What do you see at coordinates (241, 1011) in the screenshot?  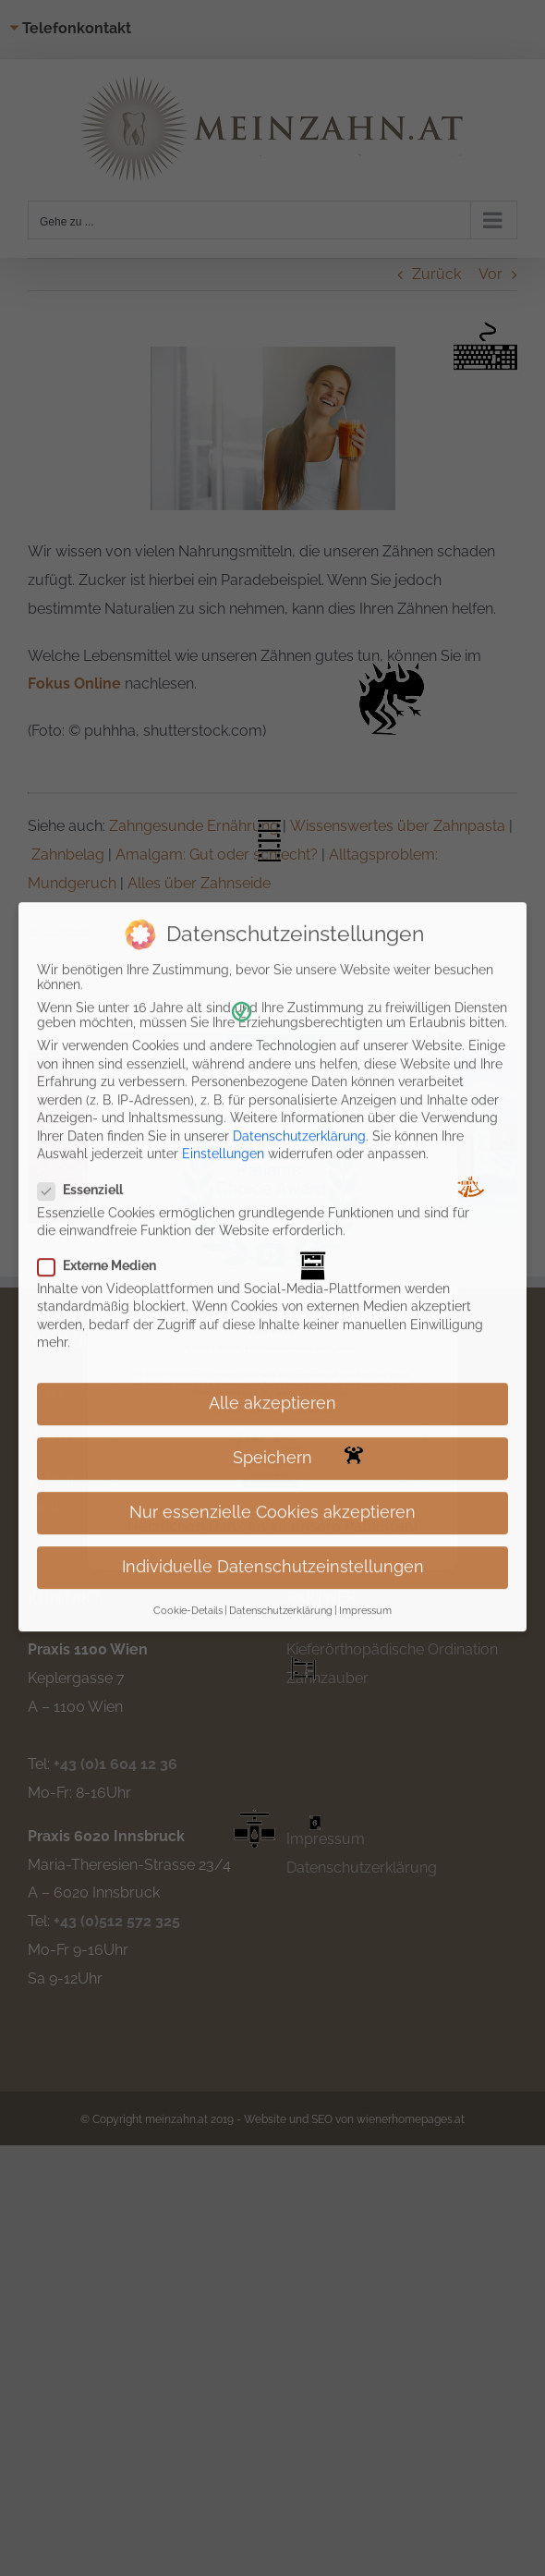 I see `indicates a confirmed or completed action` at bounding box center [241, 1011].